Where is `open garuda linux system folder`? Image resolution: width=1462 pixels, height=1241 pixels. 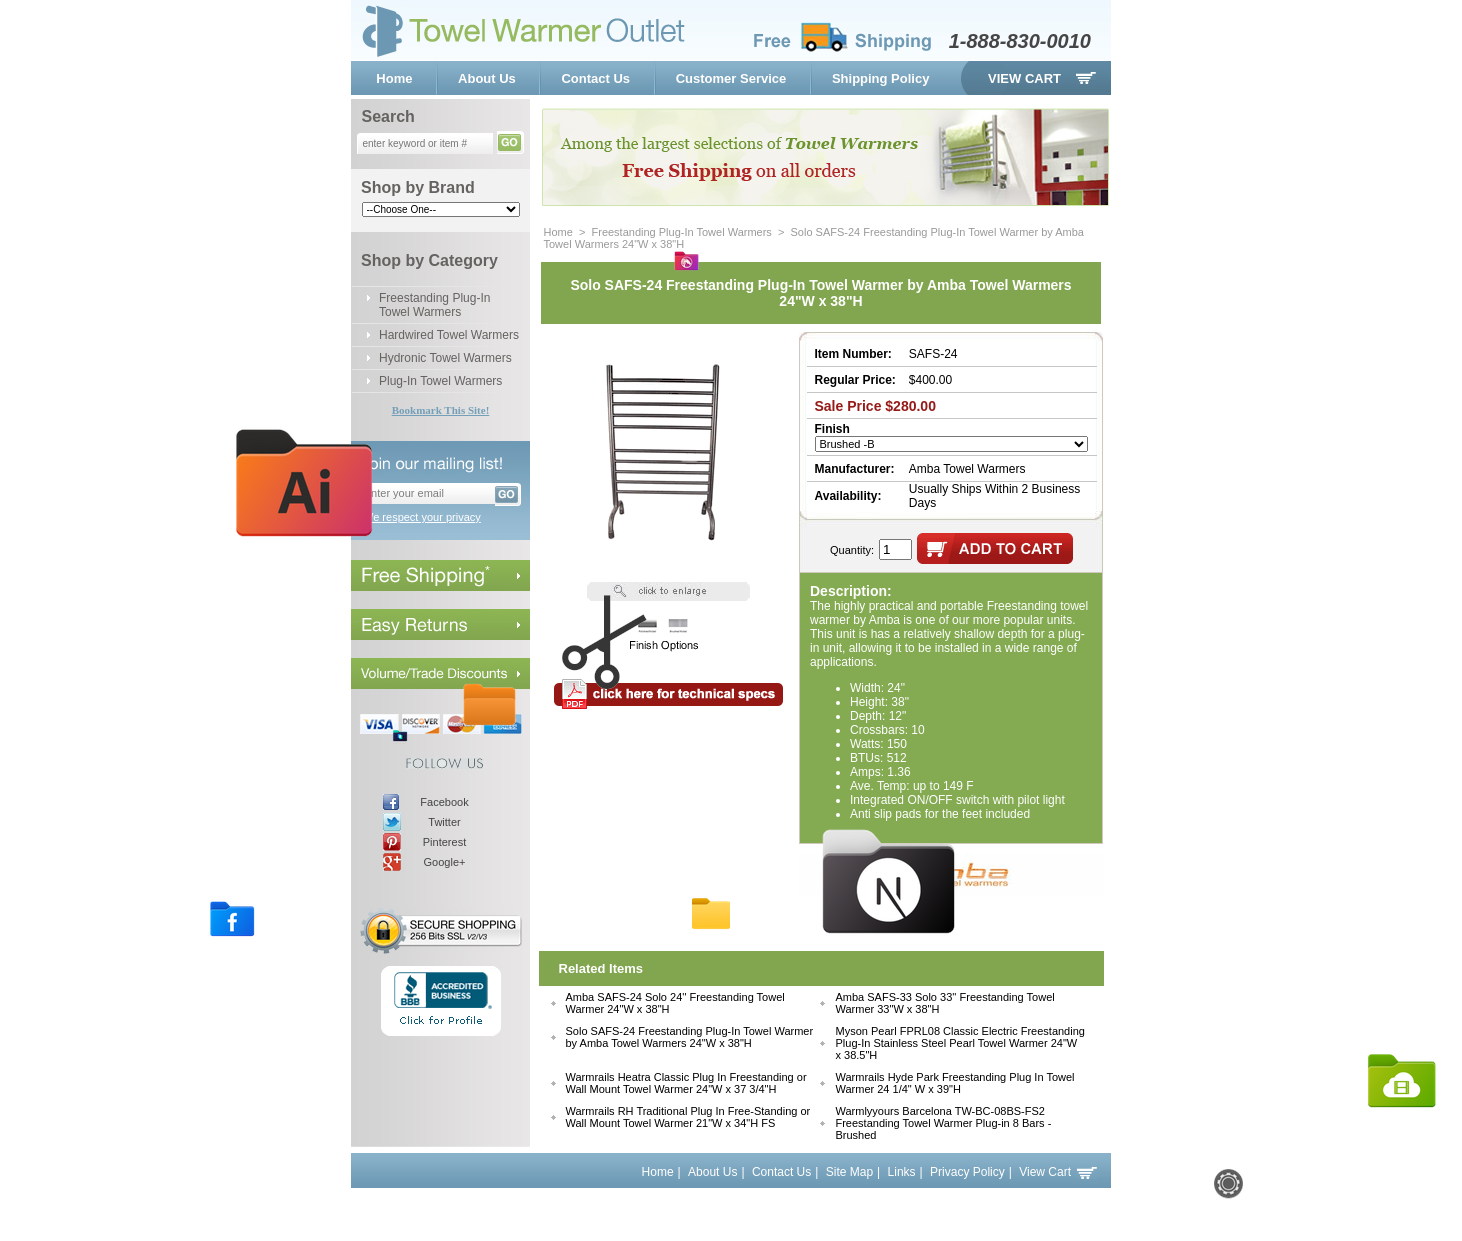 open garuda linux system folder is located at coordinates (686, 261).